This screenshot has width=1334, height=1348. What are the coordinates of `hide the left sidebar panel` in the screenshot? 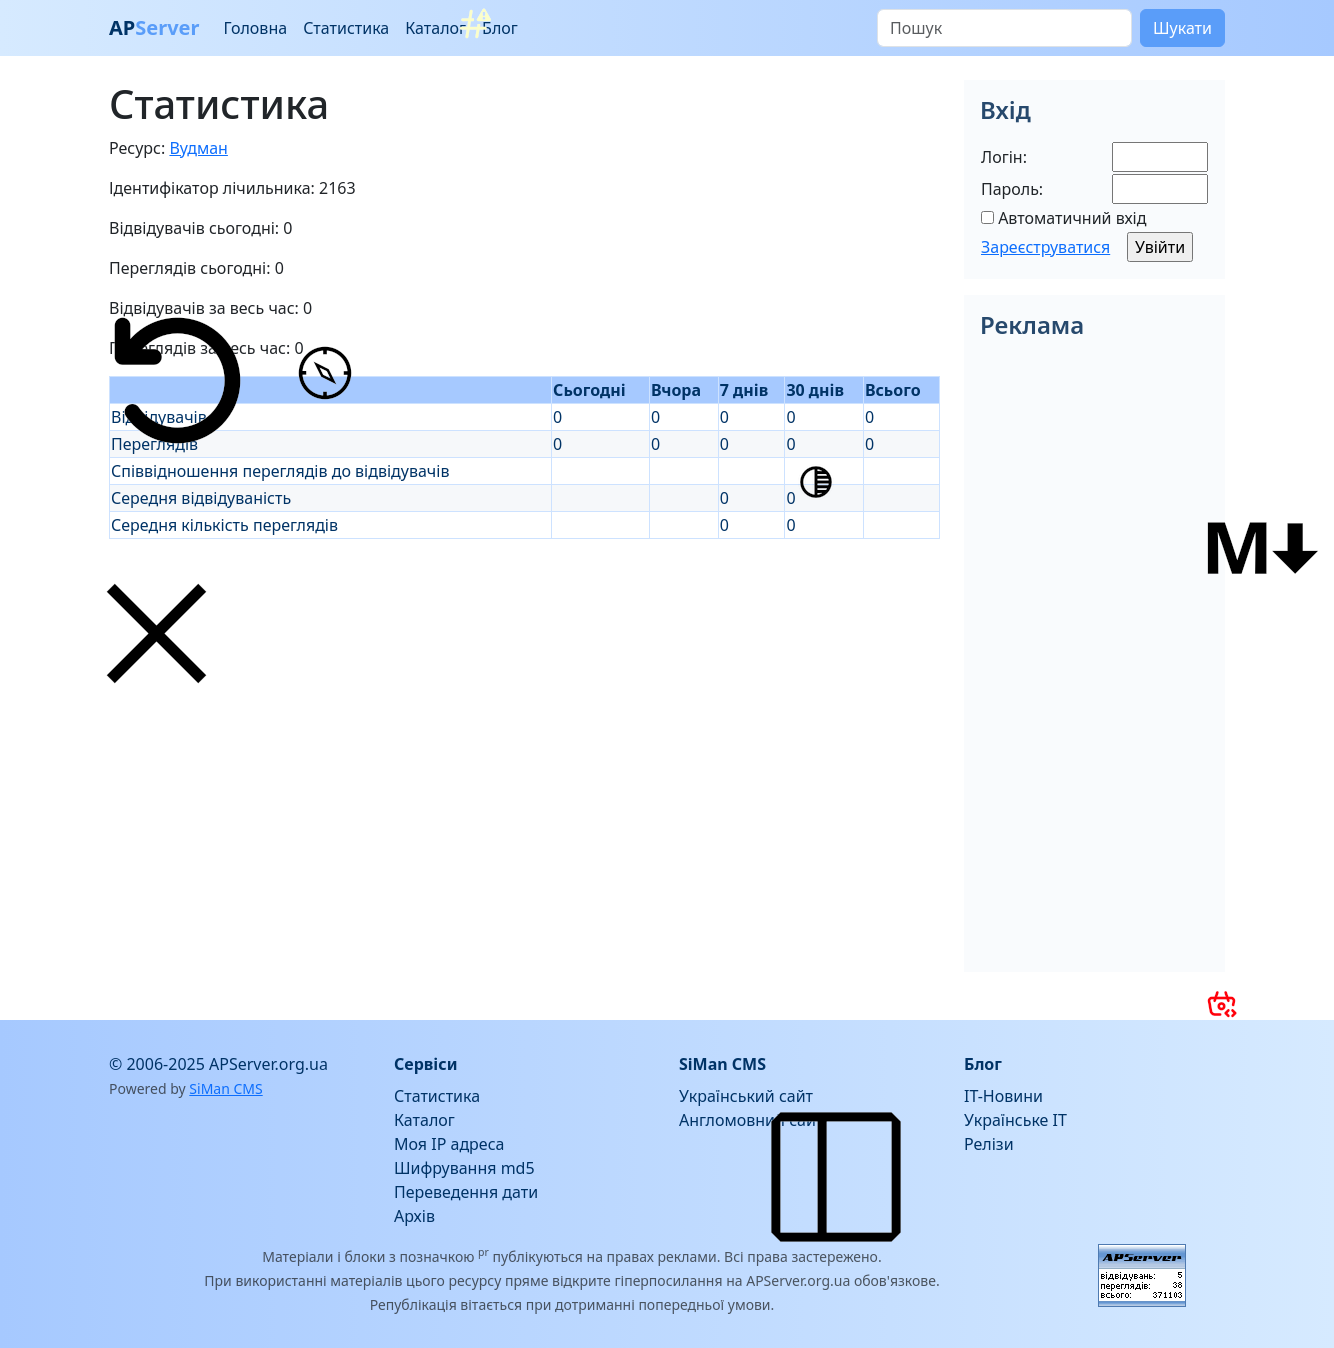 It's located at (836, 1177).